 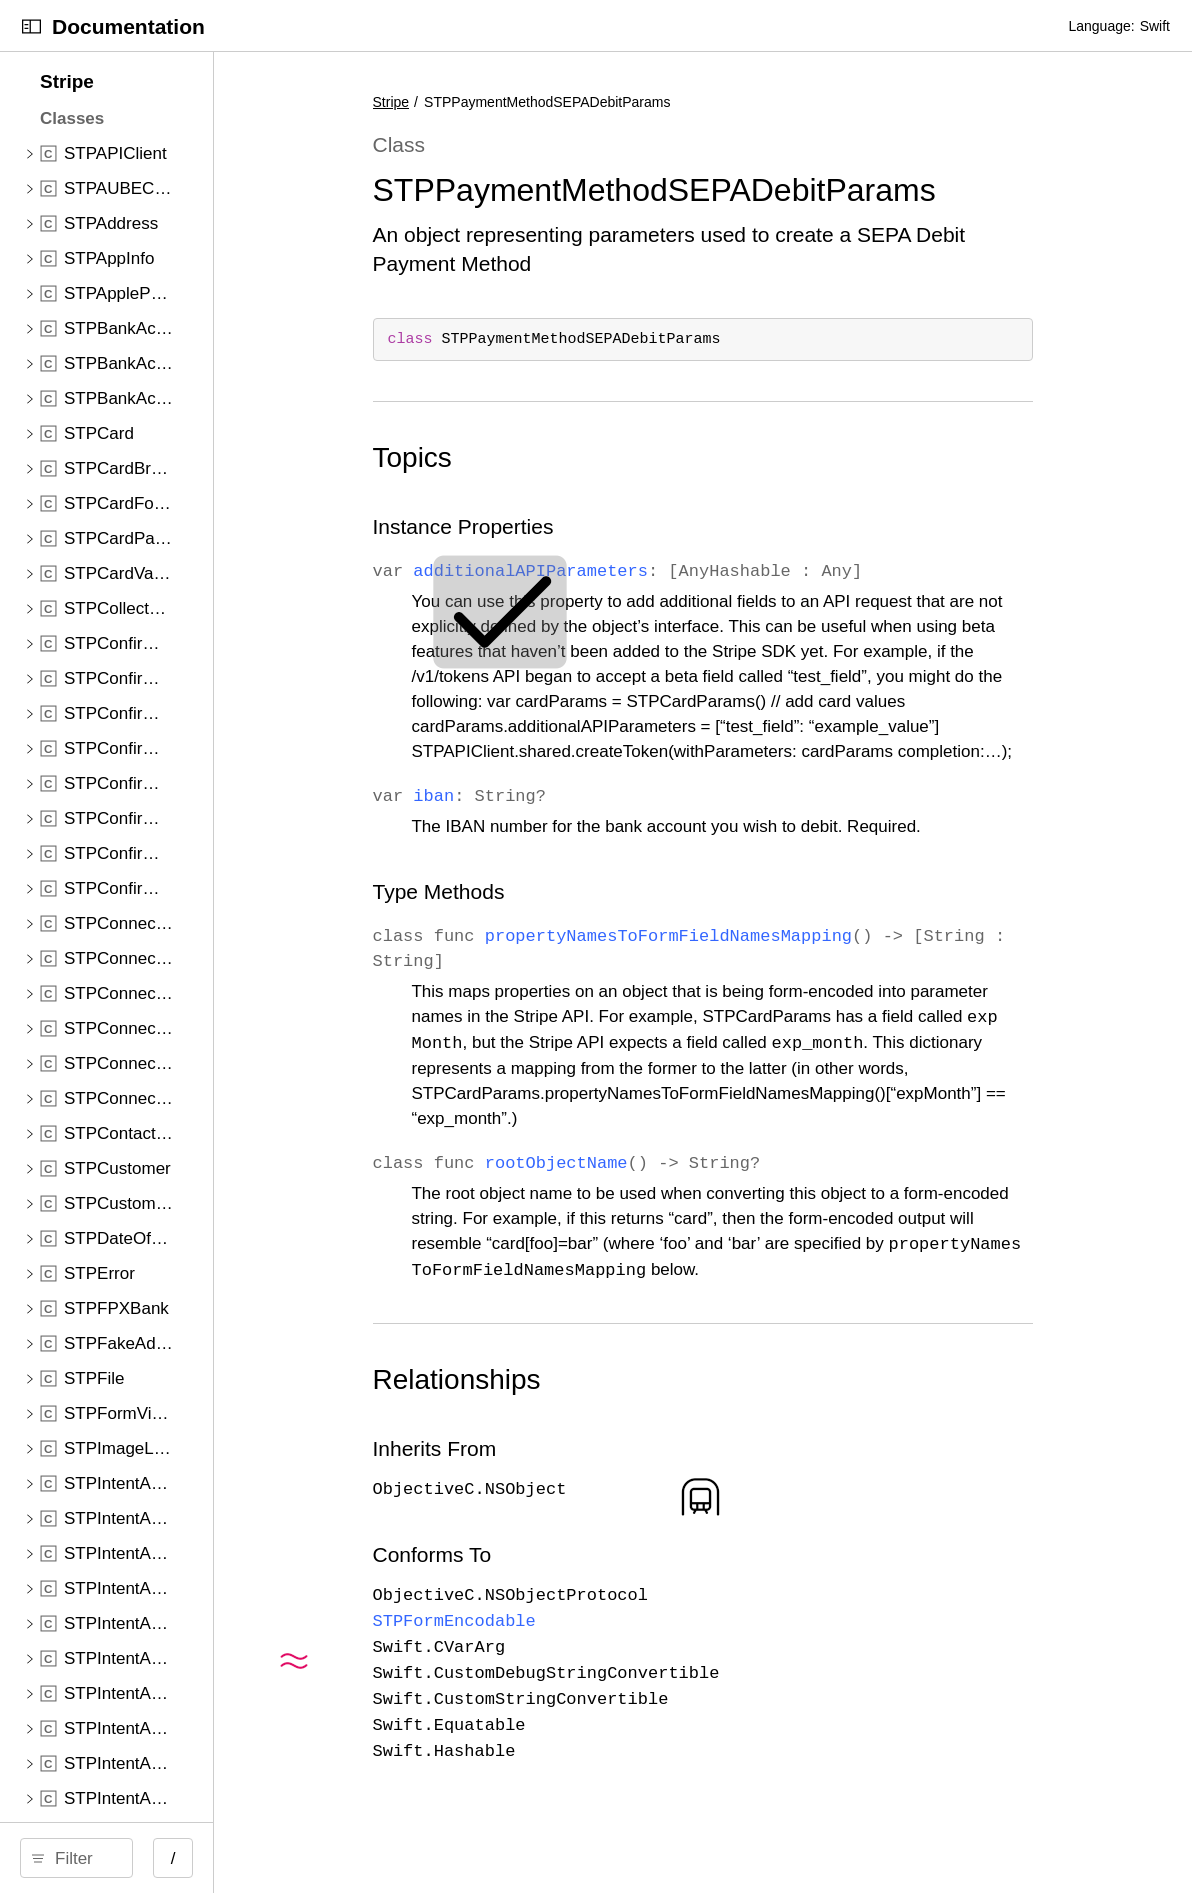 I want to click on confirm or submit an action, so click(x=500, y=612).